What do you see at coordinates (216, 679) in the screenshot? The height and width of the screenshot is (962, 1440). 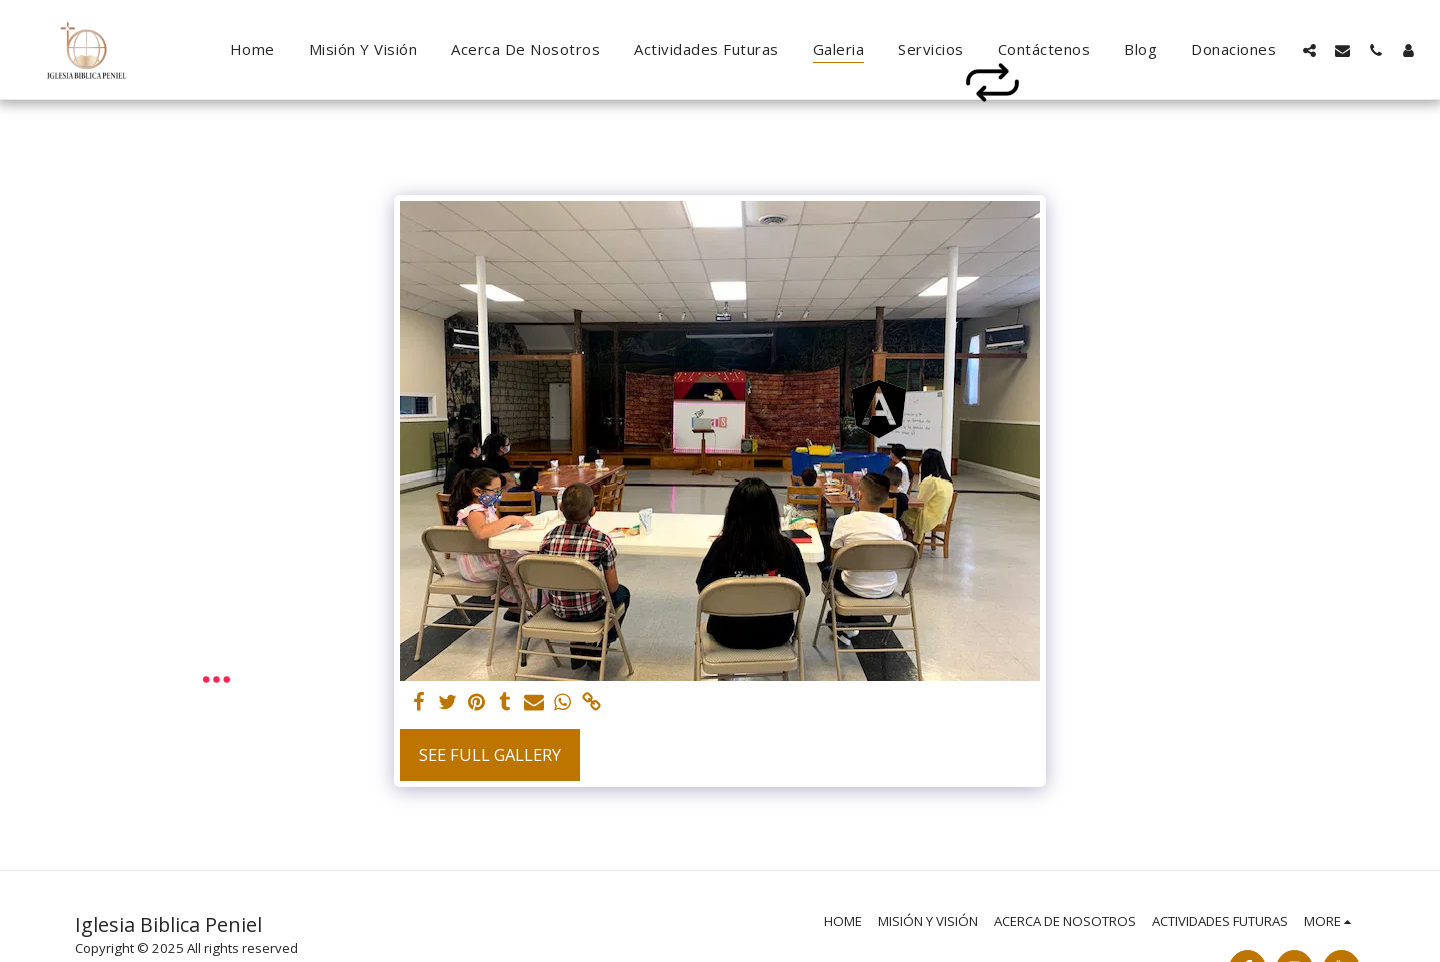 I see `access more options or actions` at bounding box center [216, 679].